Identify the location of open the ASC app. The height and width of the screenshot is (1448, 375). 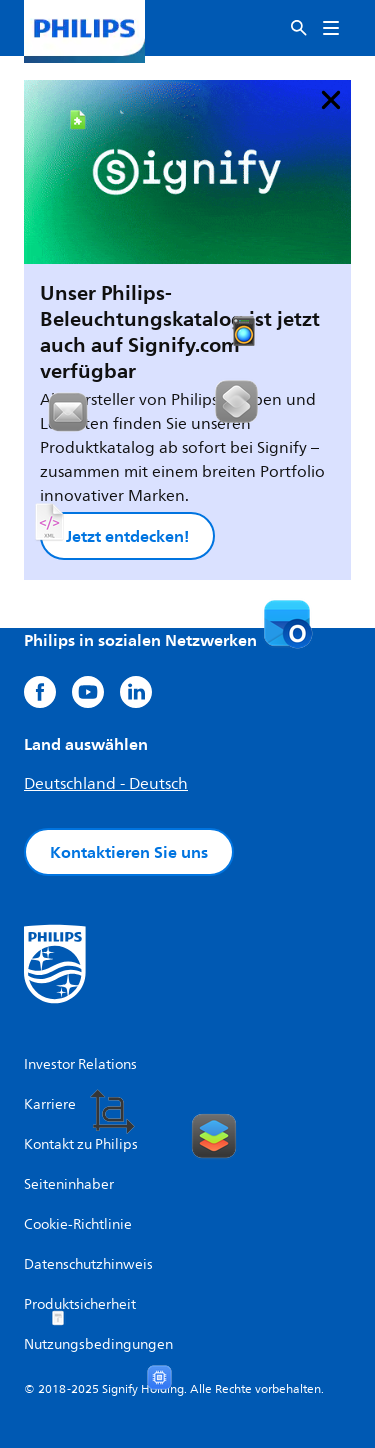
(214, 1136).